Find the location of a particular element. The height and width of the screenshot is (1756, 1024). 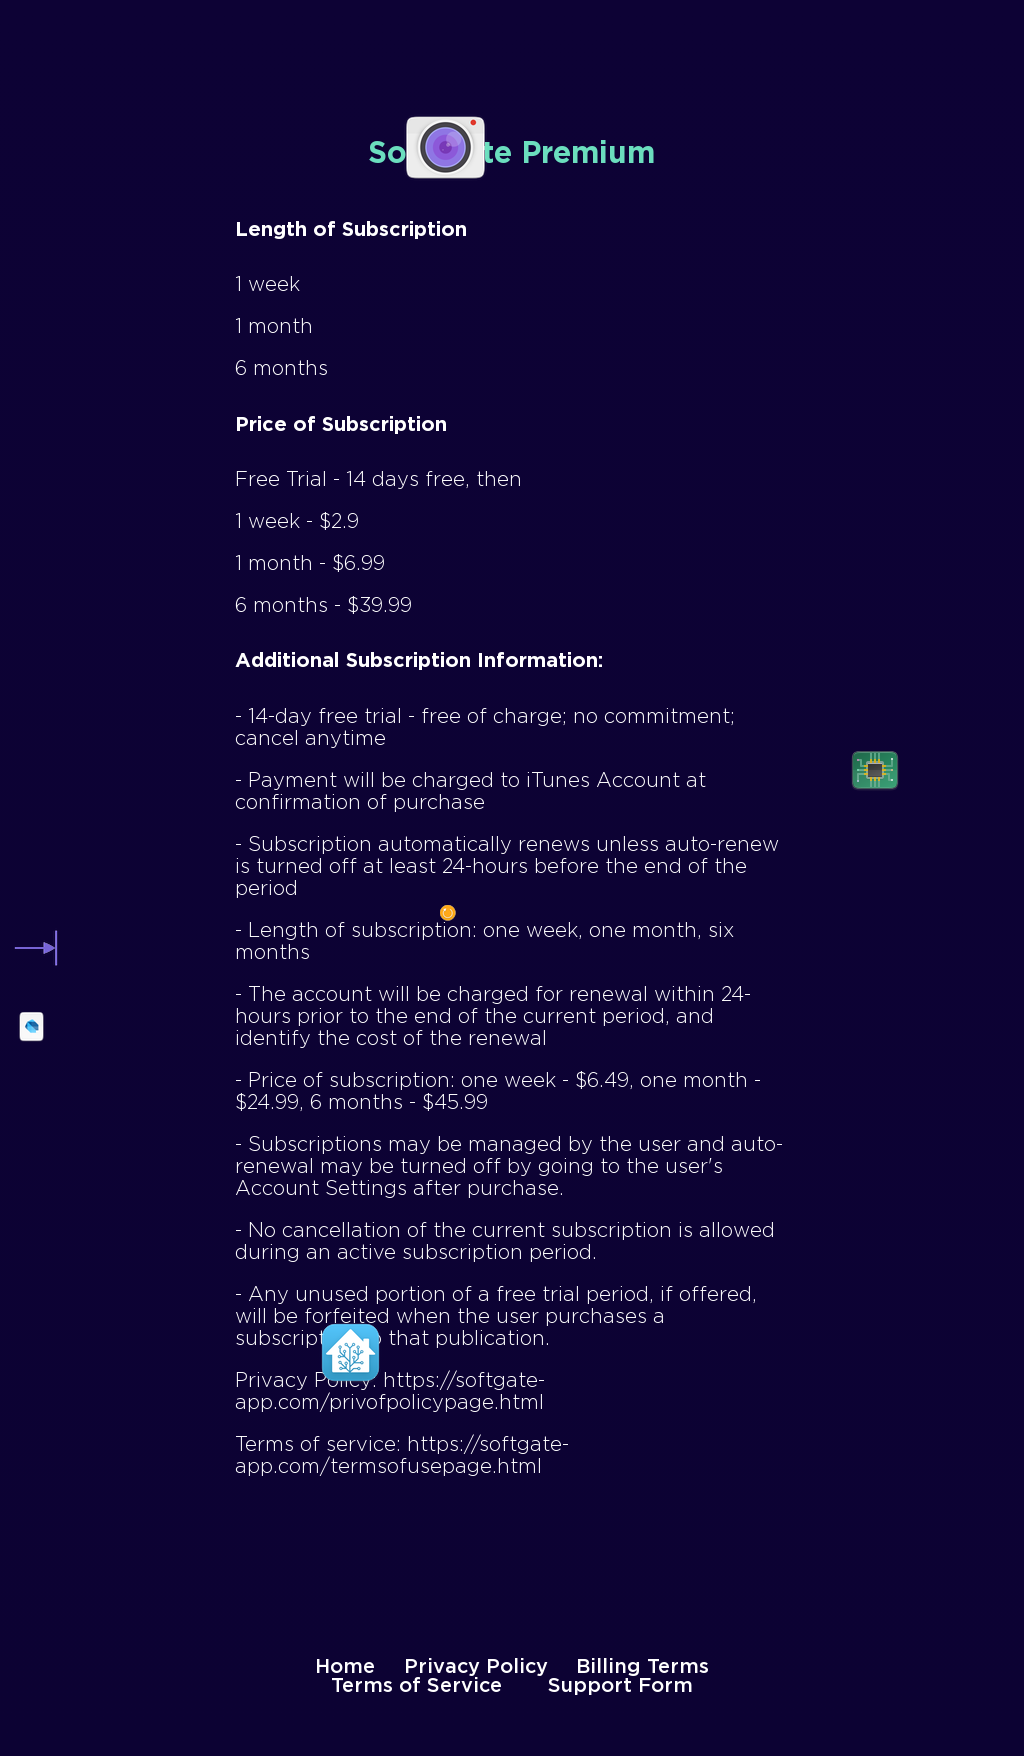

open cheese webcam application is located at coordinates (445, 147).